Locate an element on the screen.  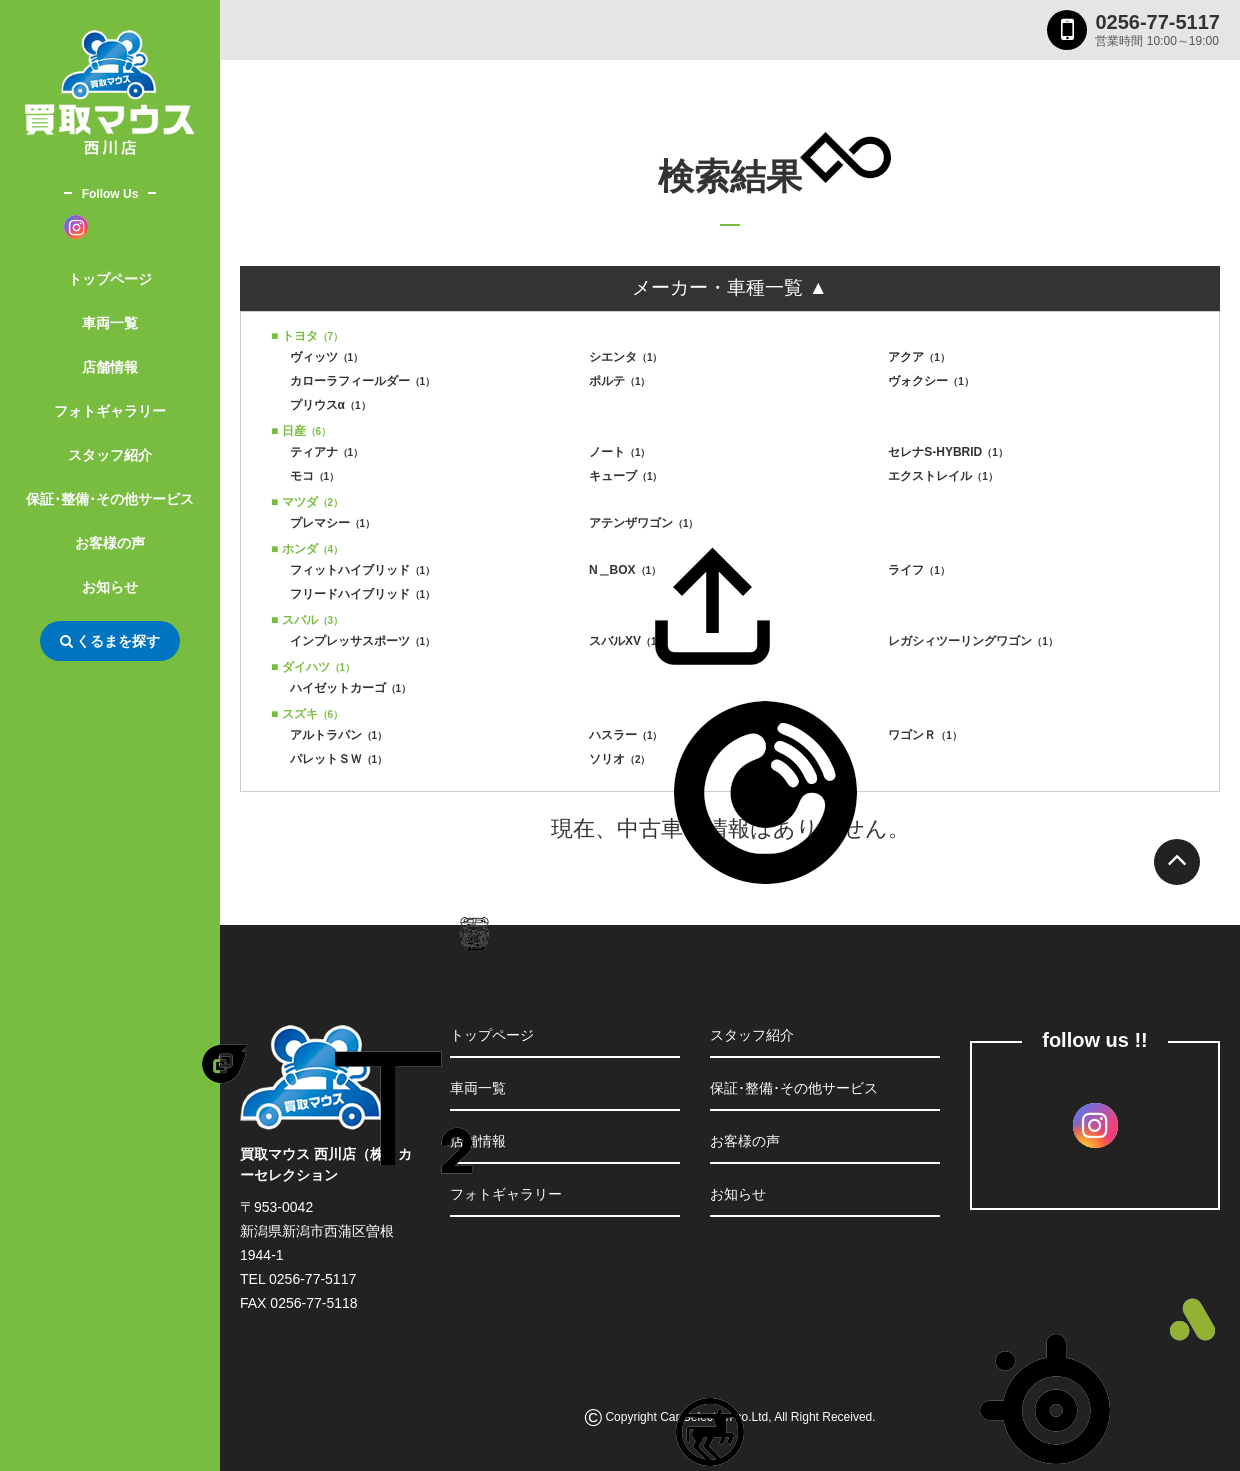
rich python library logo is located at coordinates (474, 933).